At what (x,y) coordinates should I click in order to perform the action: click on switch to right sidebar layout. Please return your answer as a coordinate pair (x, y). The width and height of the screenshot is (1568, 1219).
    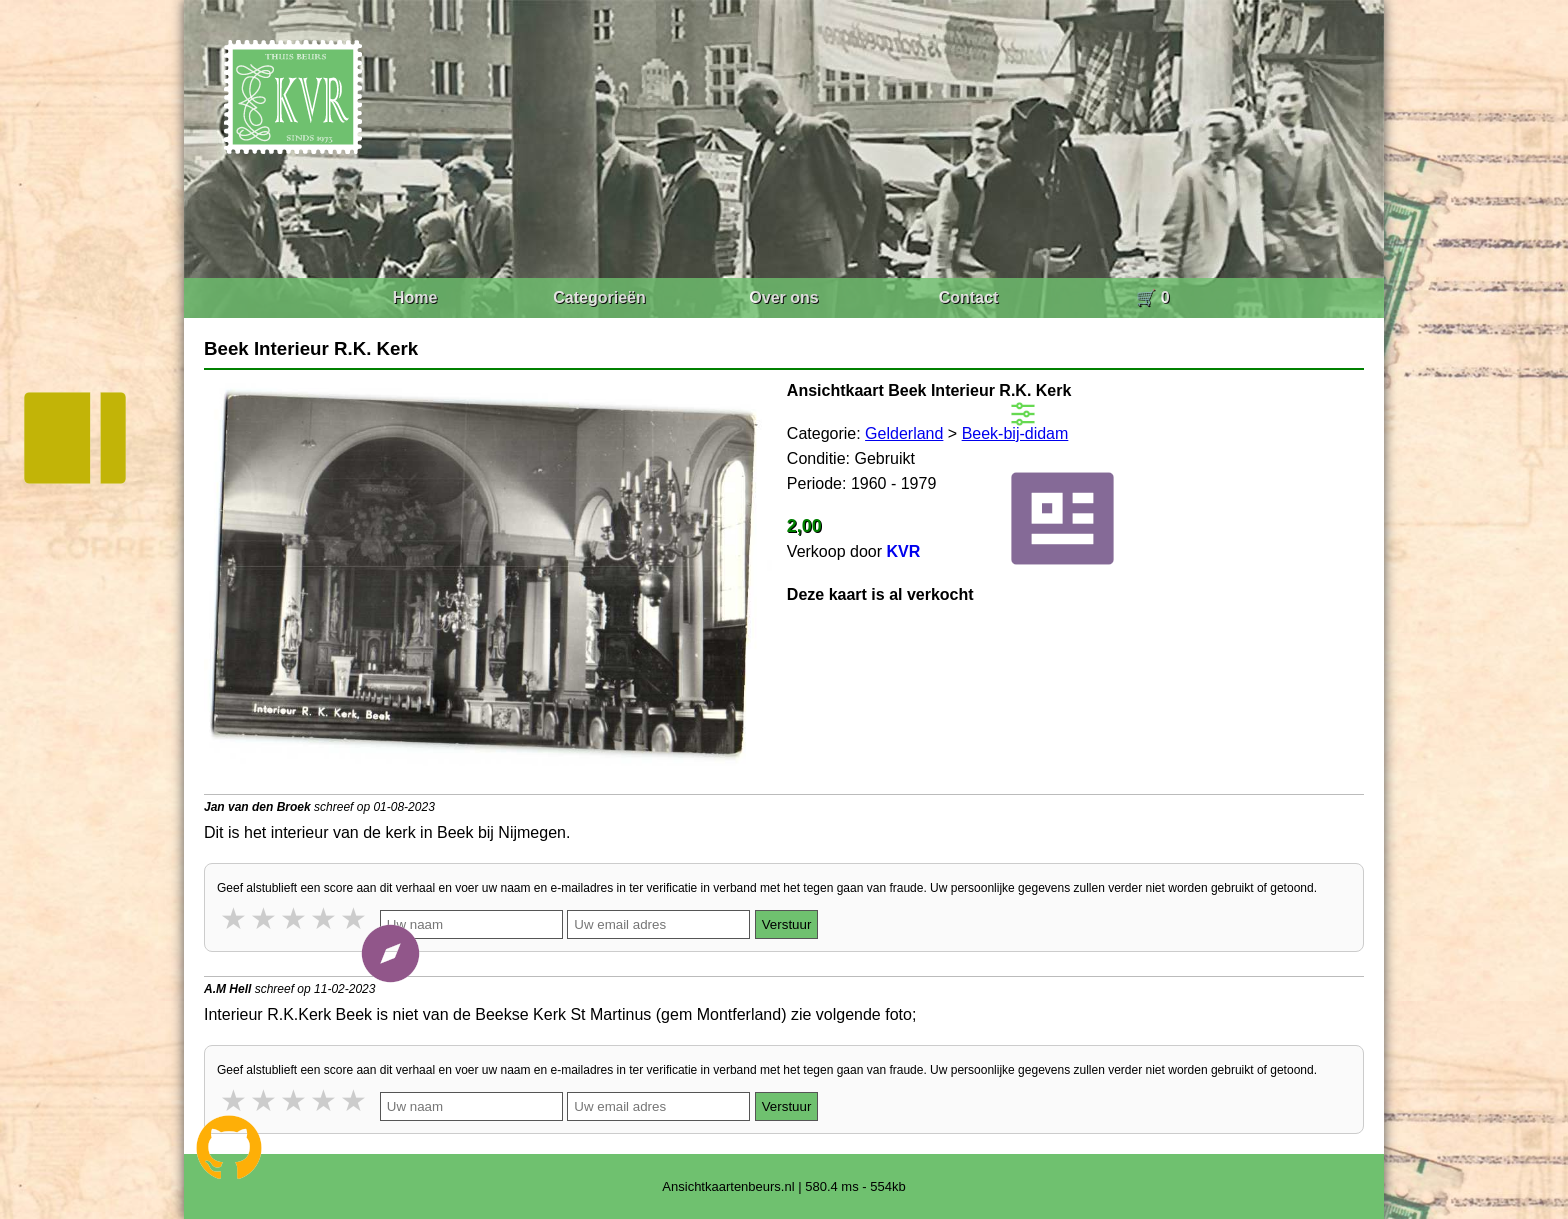
    Looking at the image, I should click on (75, 438).